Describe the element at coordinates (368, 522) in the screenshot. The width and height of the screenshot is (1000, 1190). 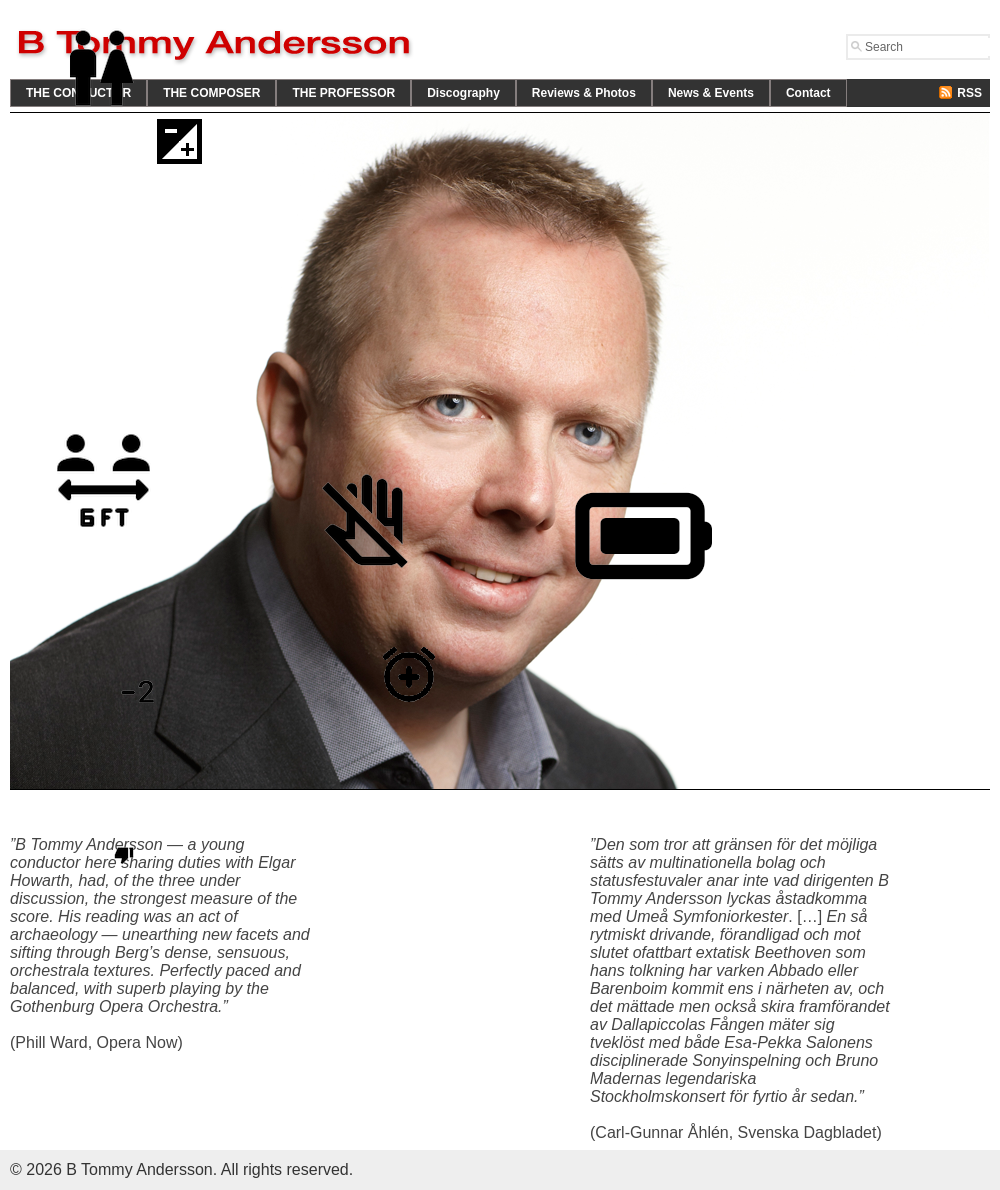
I see `do not touch or interact with this element` at that location.